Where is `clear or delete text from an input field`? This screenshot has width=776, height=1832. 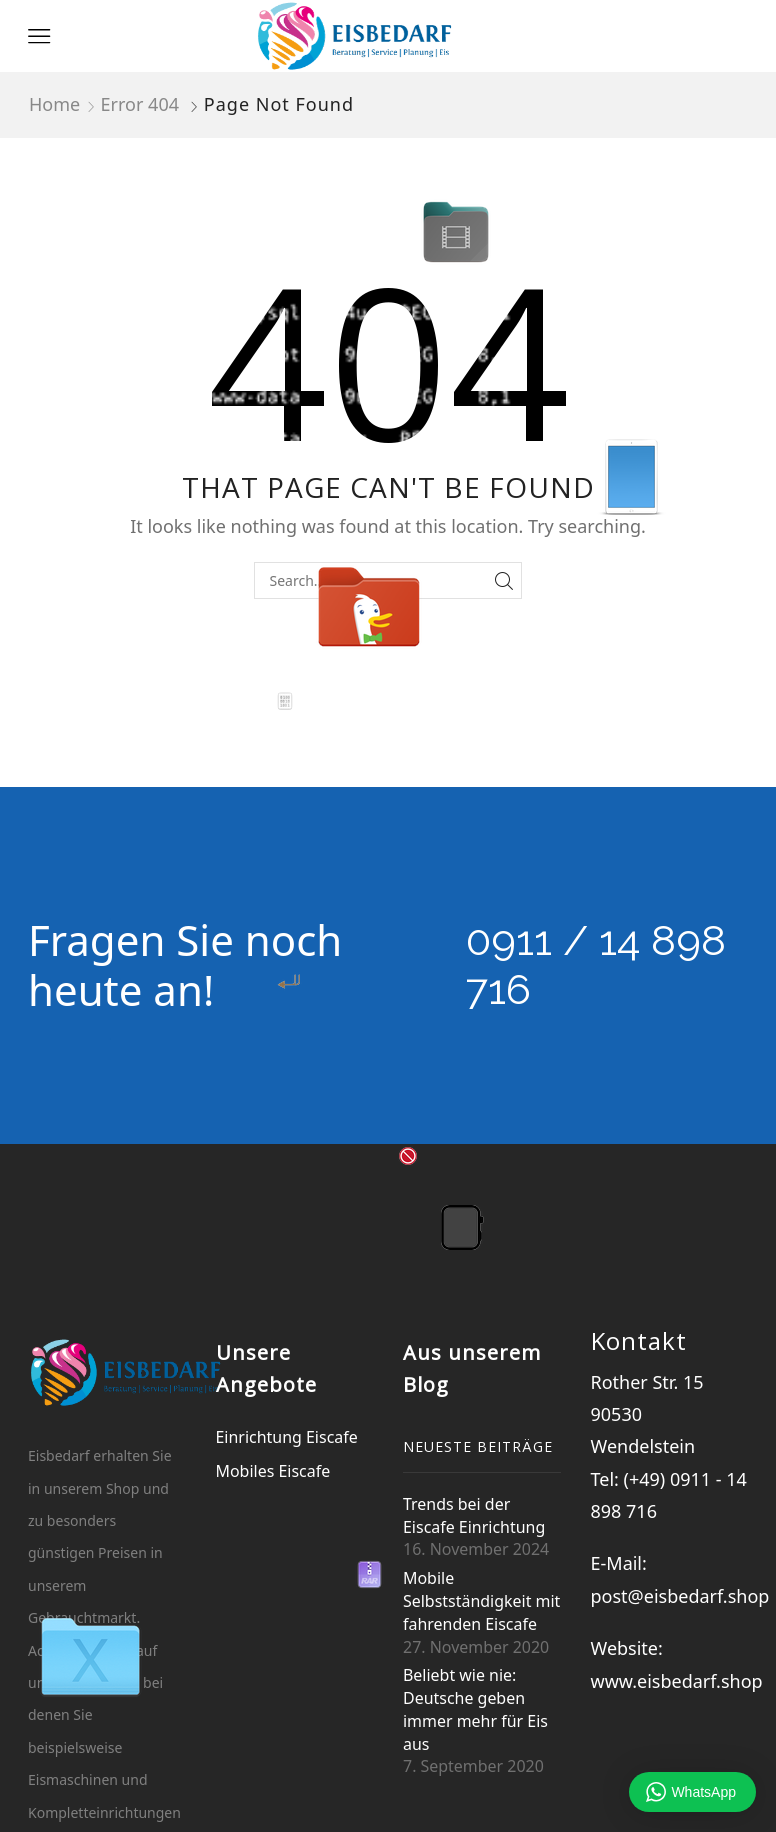 clear or delete text from an input field is located at coordinates (408, 1156).